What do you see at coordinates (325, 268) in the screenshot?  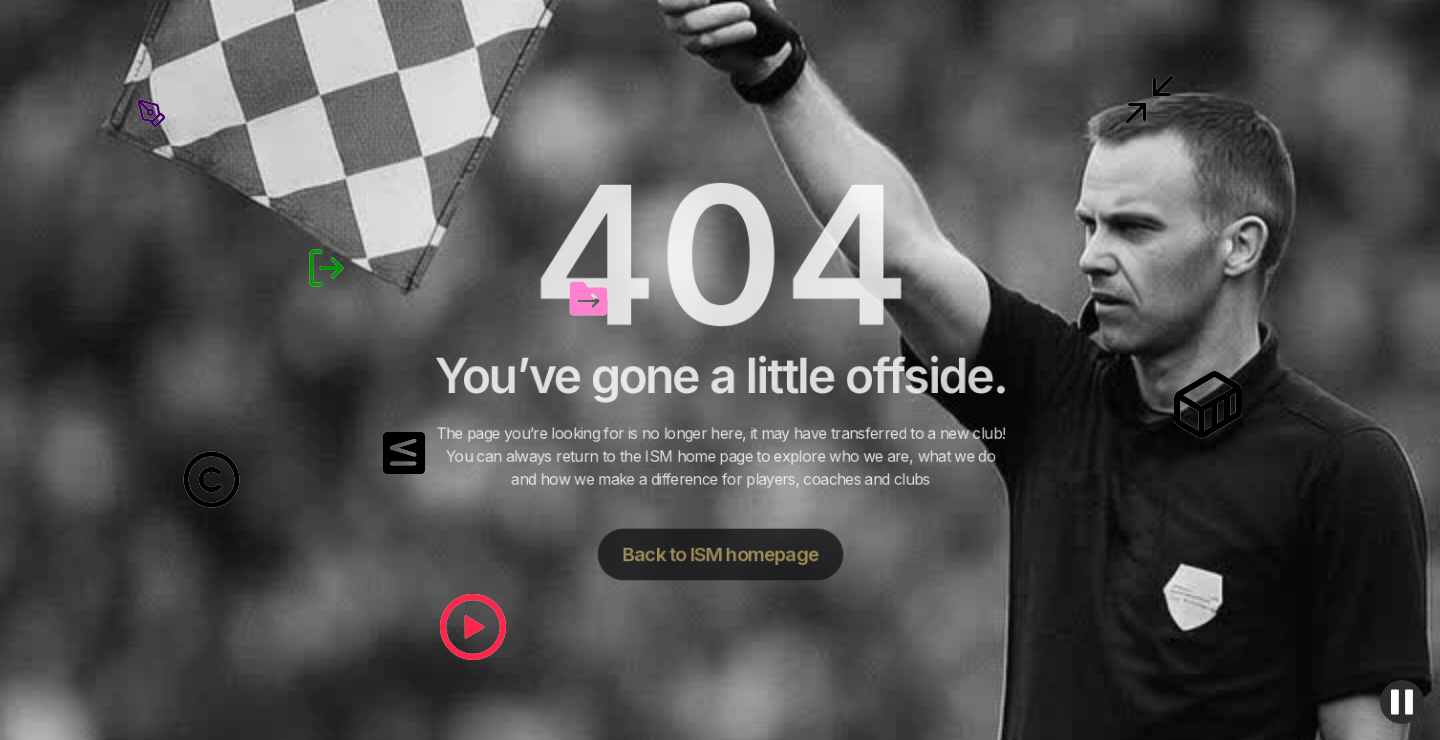 I see `sign out of your account` at bounding box center [325, 268].